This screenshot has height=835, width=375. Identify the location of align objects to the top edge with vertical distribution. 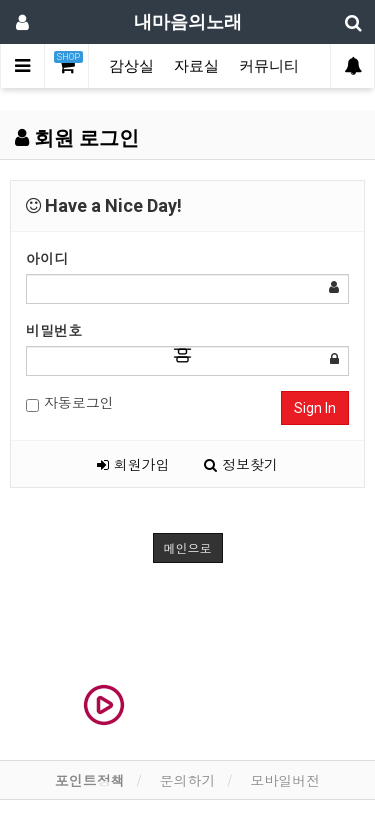
(182, 355).